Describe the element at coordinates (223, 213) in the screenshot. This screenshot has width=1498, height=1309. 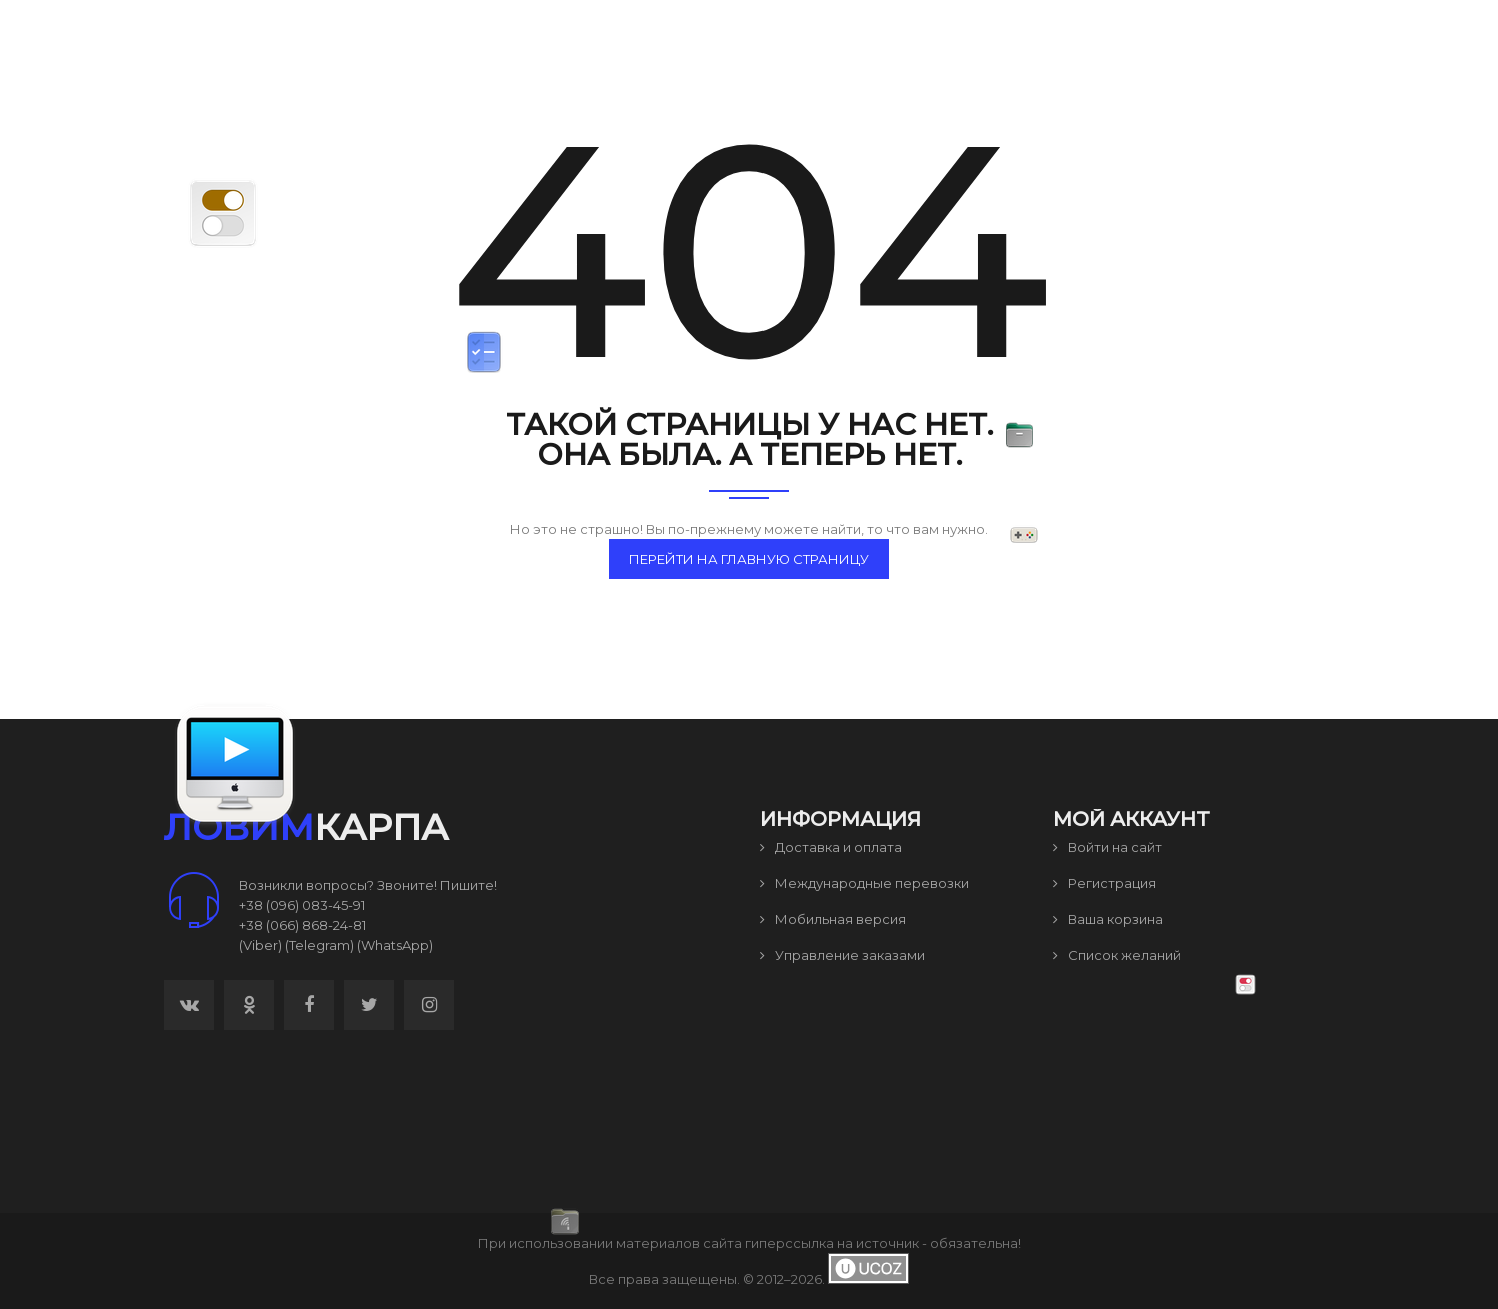
I see `open system tweaks or settings customization` at that location.